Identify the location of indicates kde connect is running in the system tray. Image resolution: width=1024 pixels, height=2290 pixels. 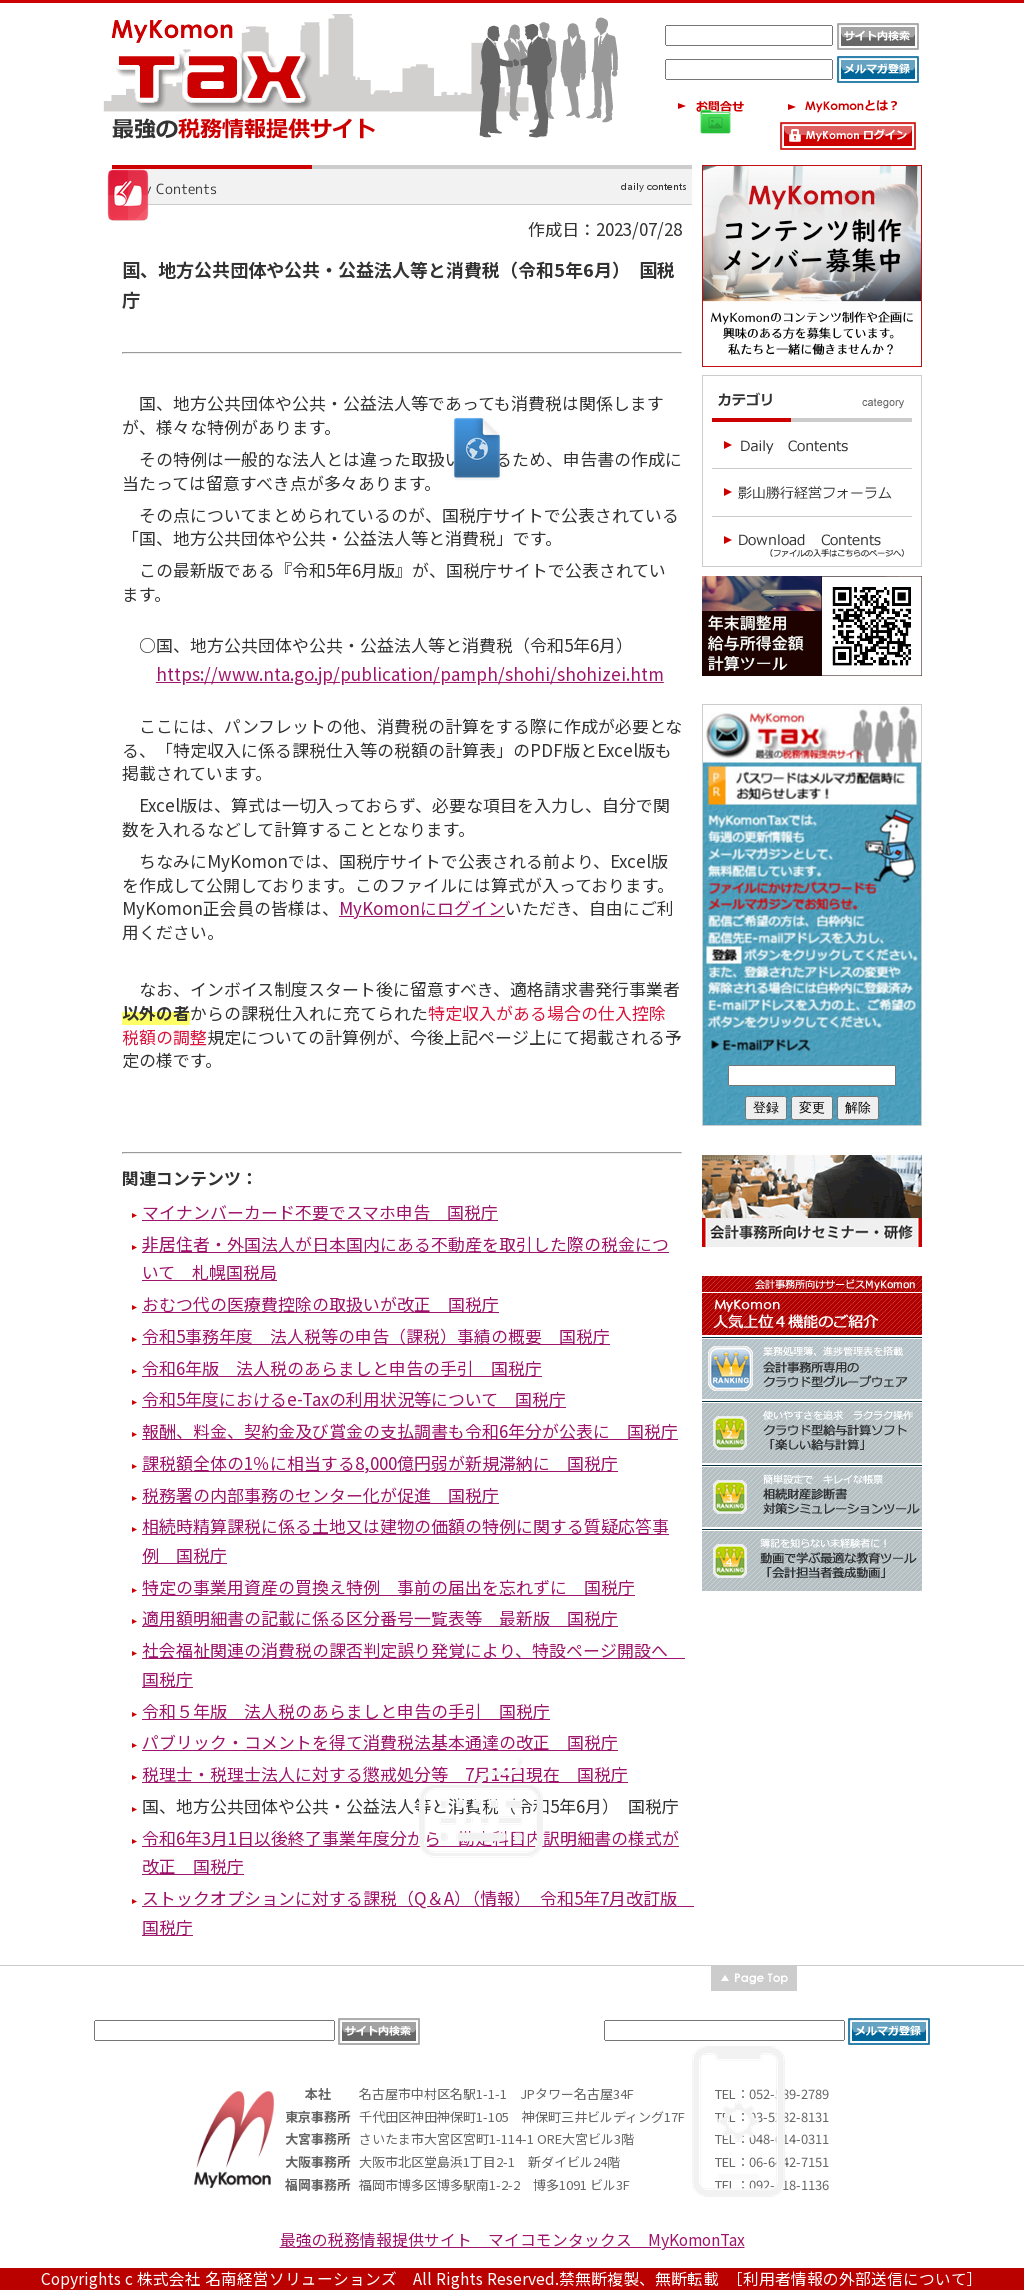
(738, 2121).